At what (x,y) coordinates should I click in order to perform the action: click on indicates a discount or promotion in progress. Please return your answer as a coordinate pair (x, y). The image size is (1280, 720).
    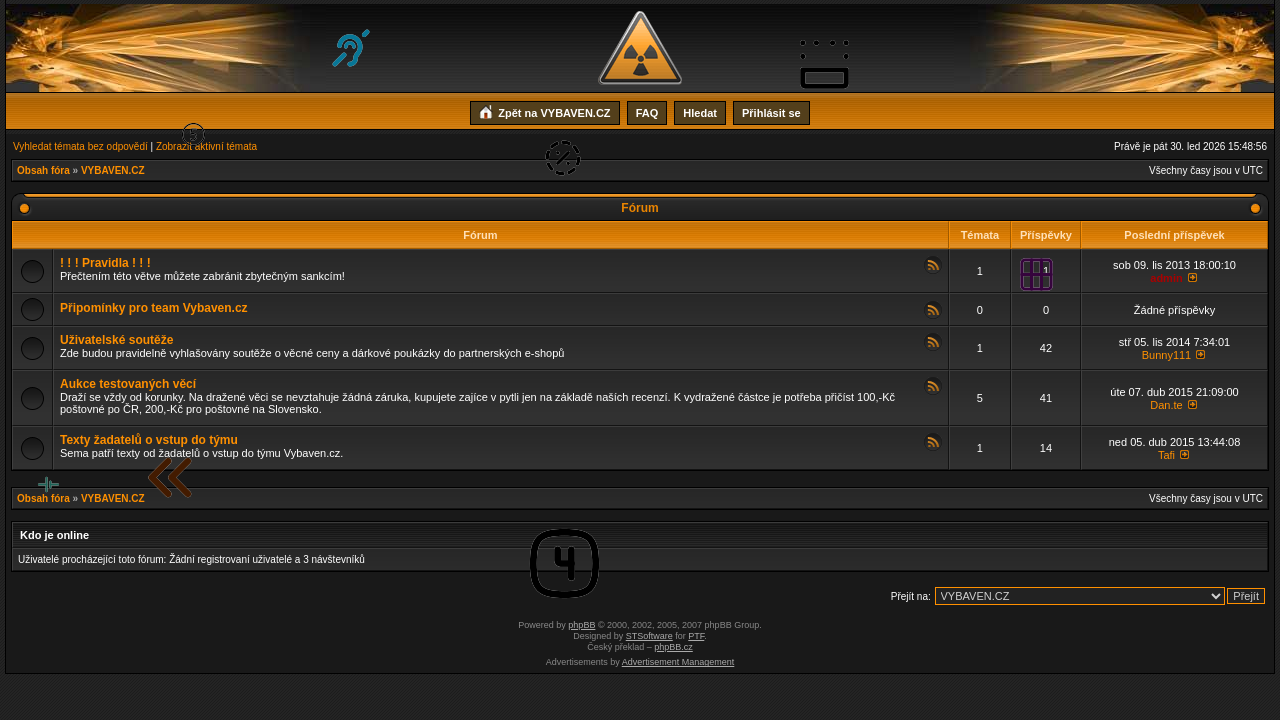
    Looking at the image, I should click on (563, 158).